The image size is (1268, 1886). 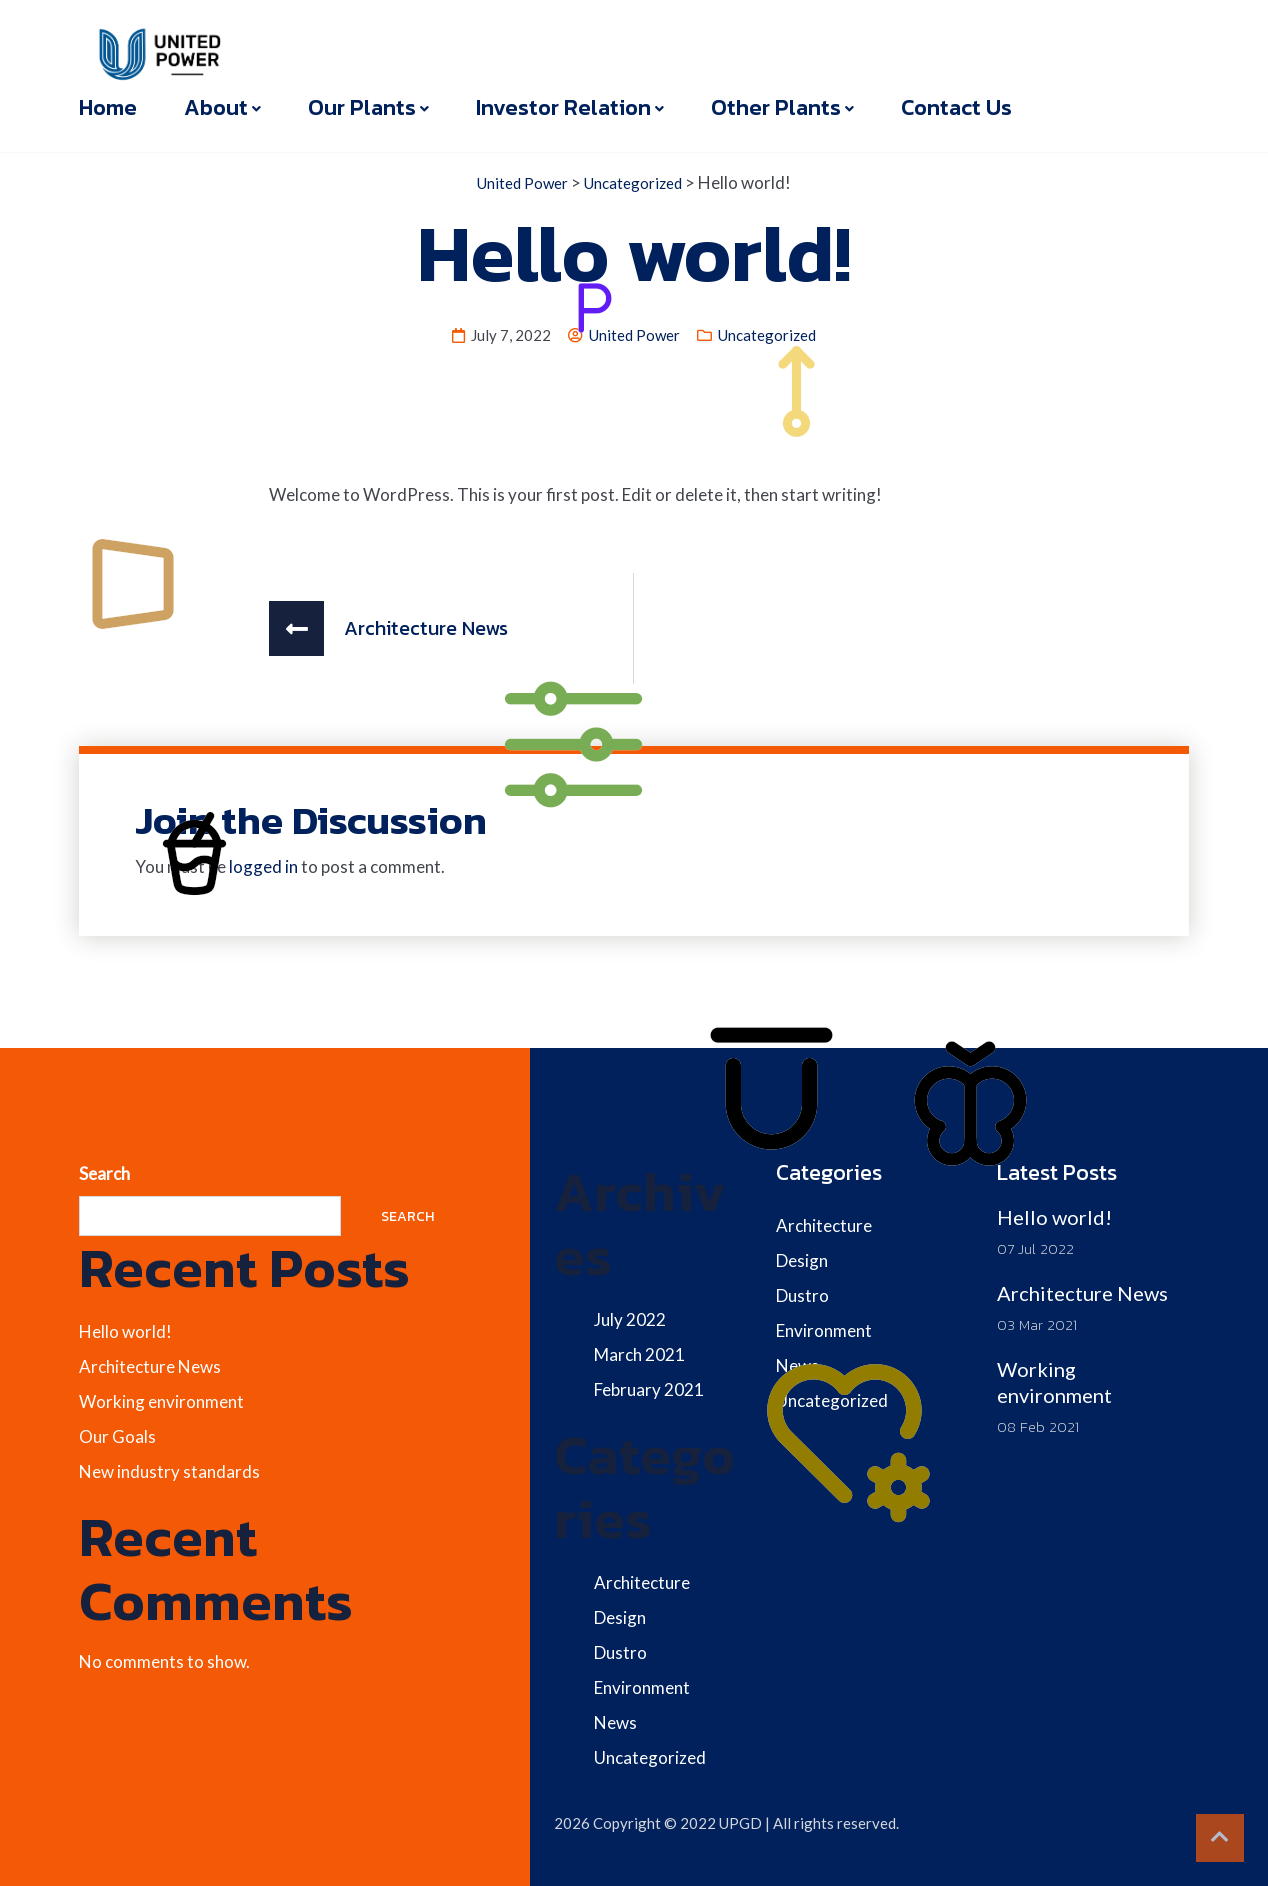 I want to click on scroll to top of page, so click(x=796, y=391).